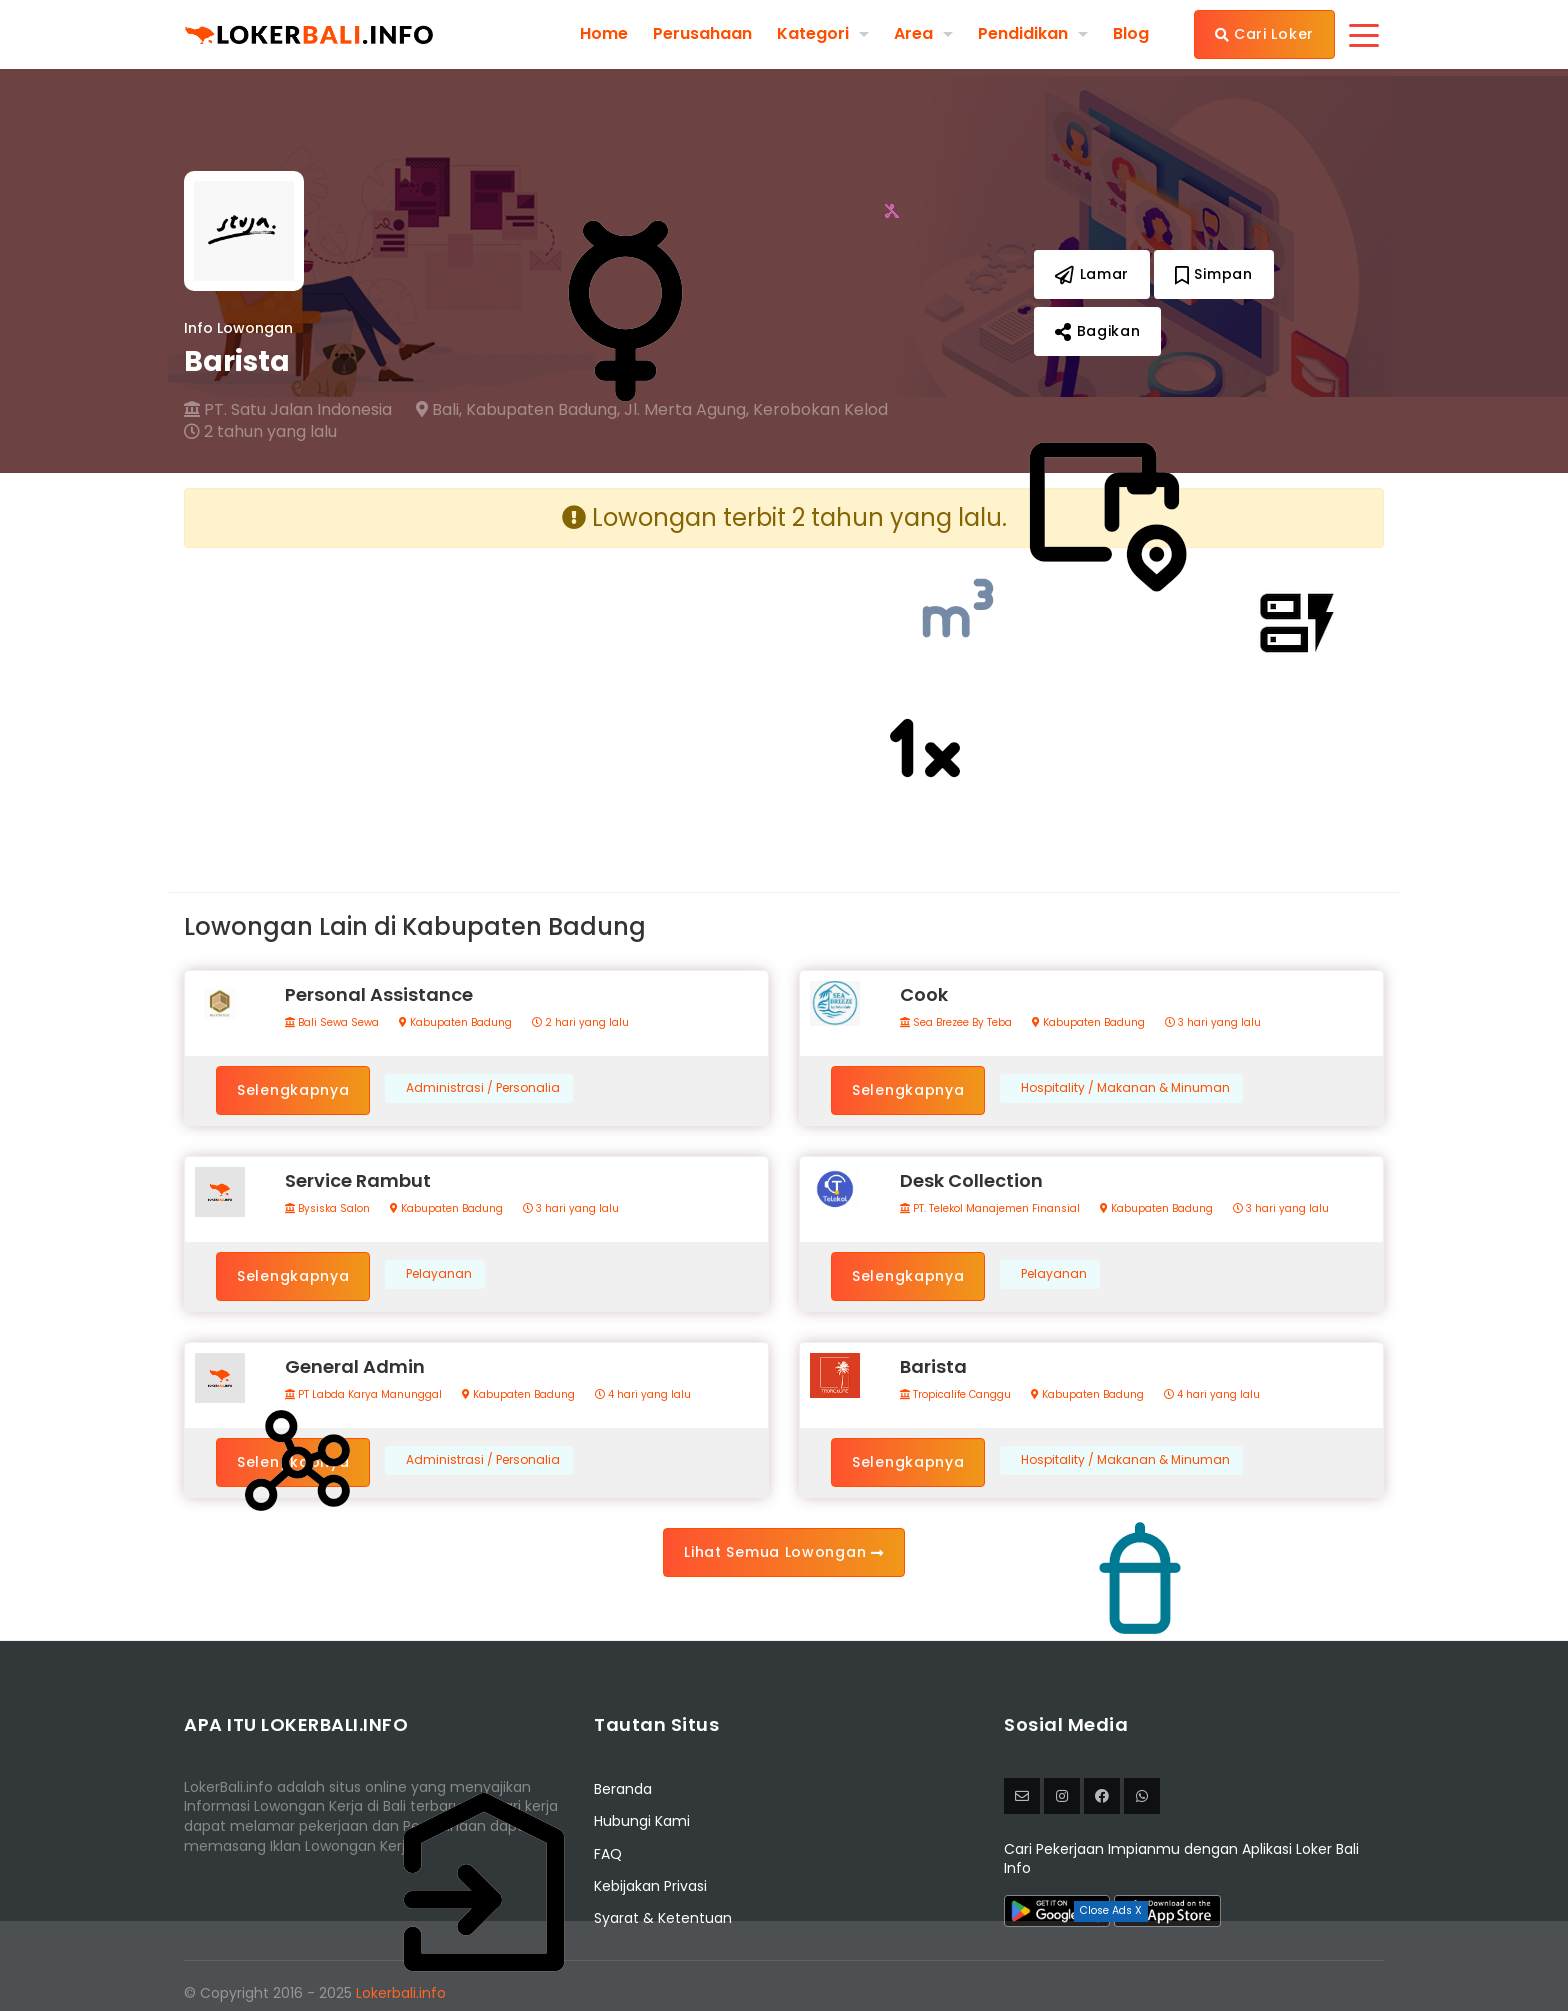  I want to click on disable hierarchical view, so click(892, 211).